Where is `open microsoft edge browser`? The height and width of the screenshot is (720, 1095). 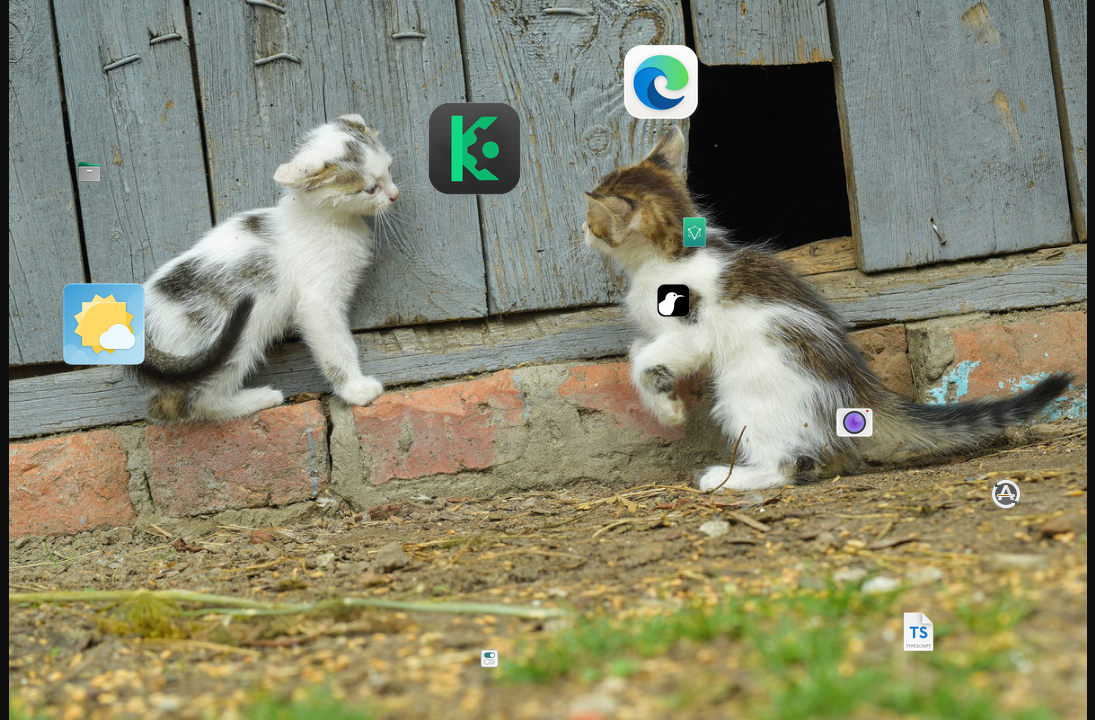
open microsoft edge browser is located at coordinates (661, 82).